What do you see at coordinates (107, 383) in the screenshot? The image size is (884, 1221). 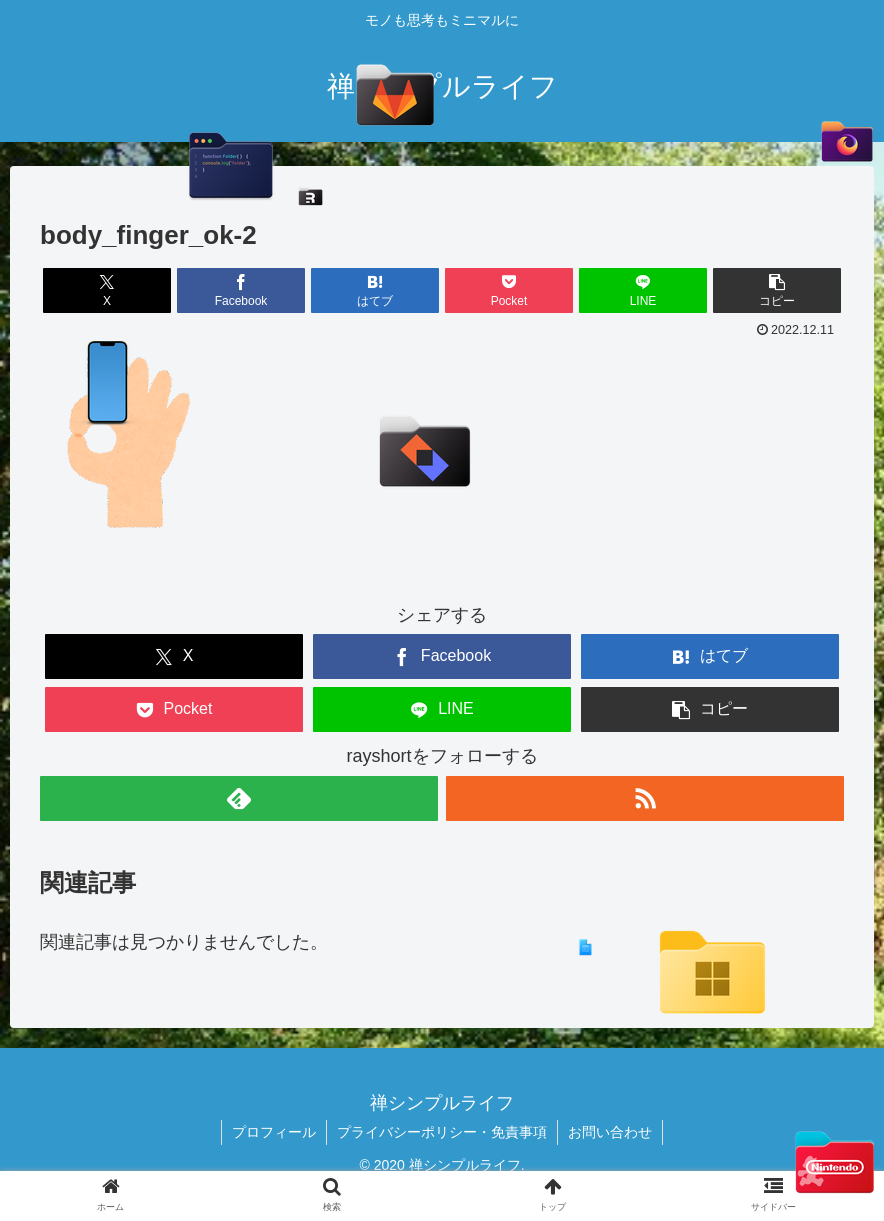 I see `iPhone 13 device icon` at bounding box center [107, 383].